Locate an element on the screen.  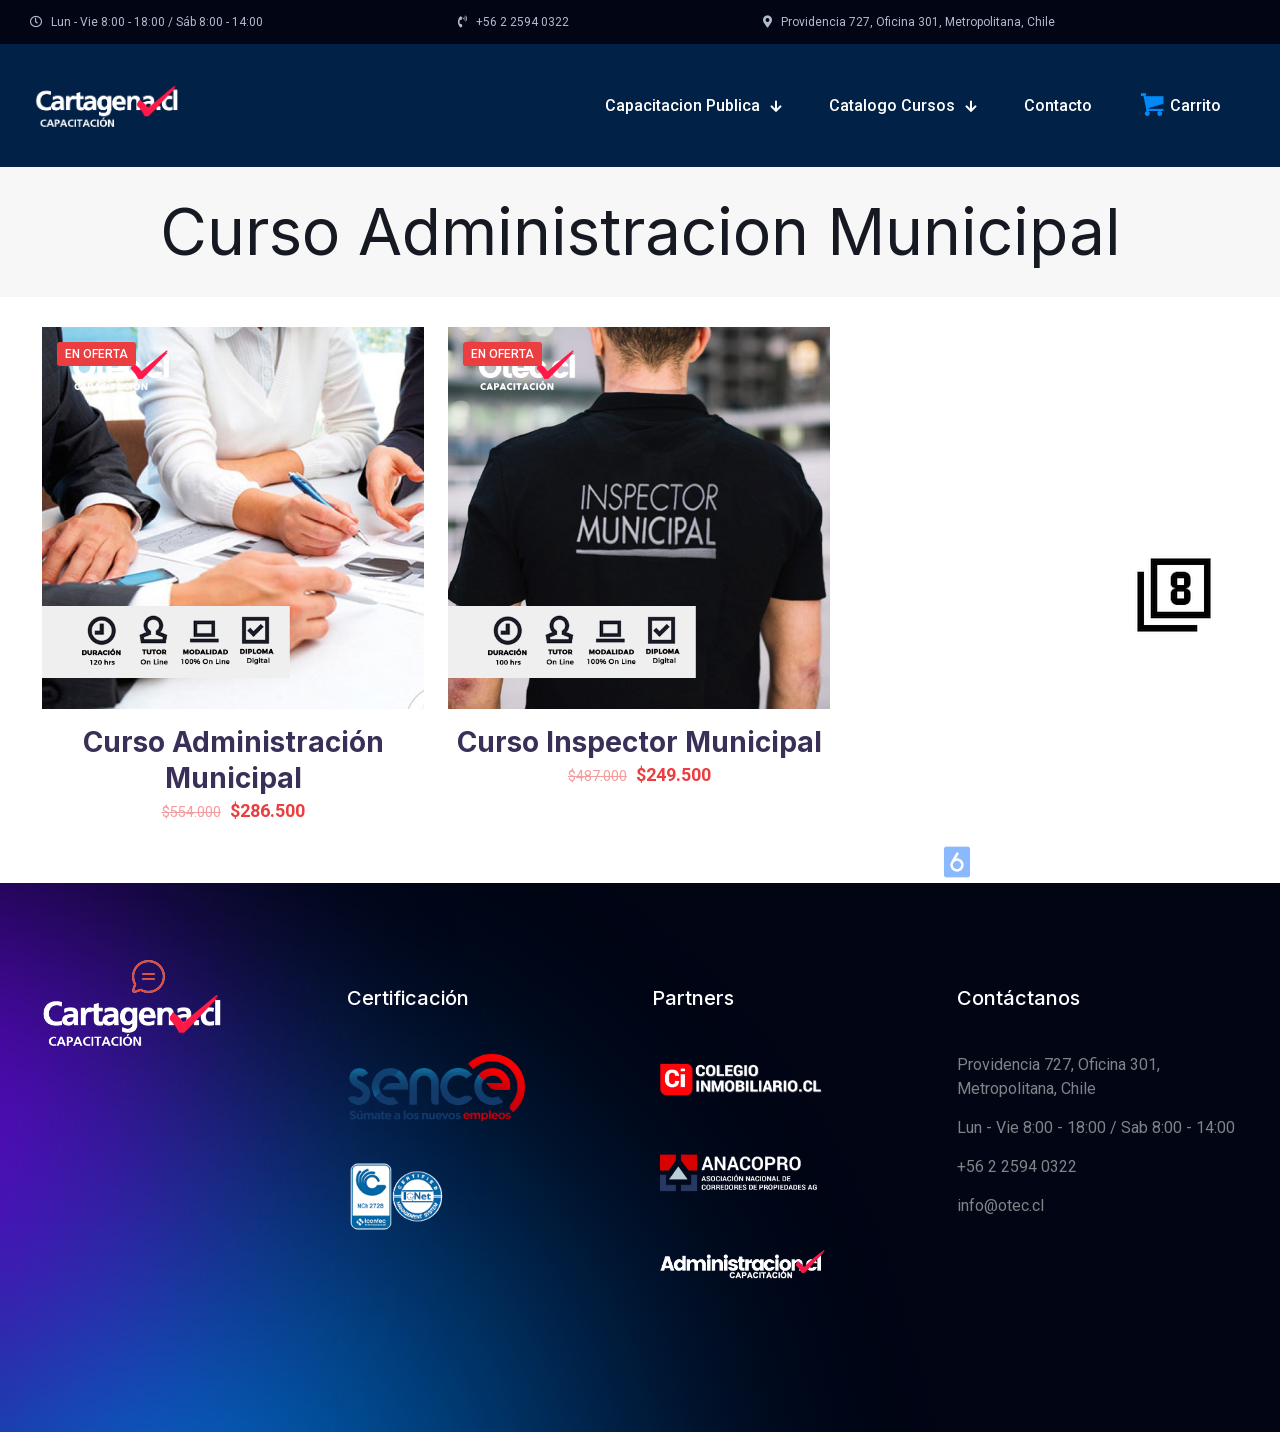
filter or view 8 items is located at coordinates (1174, 595).